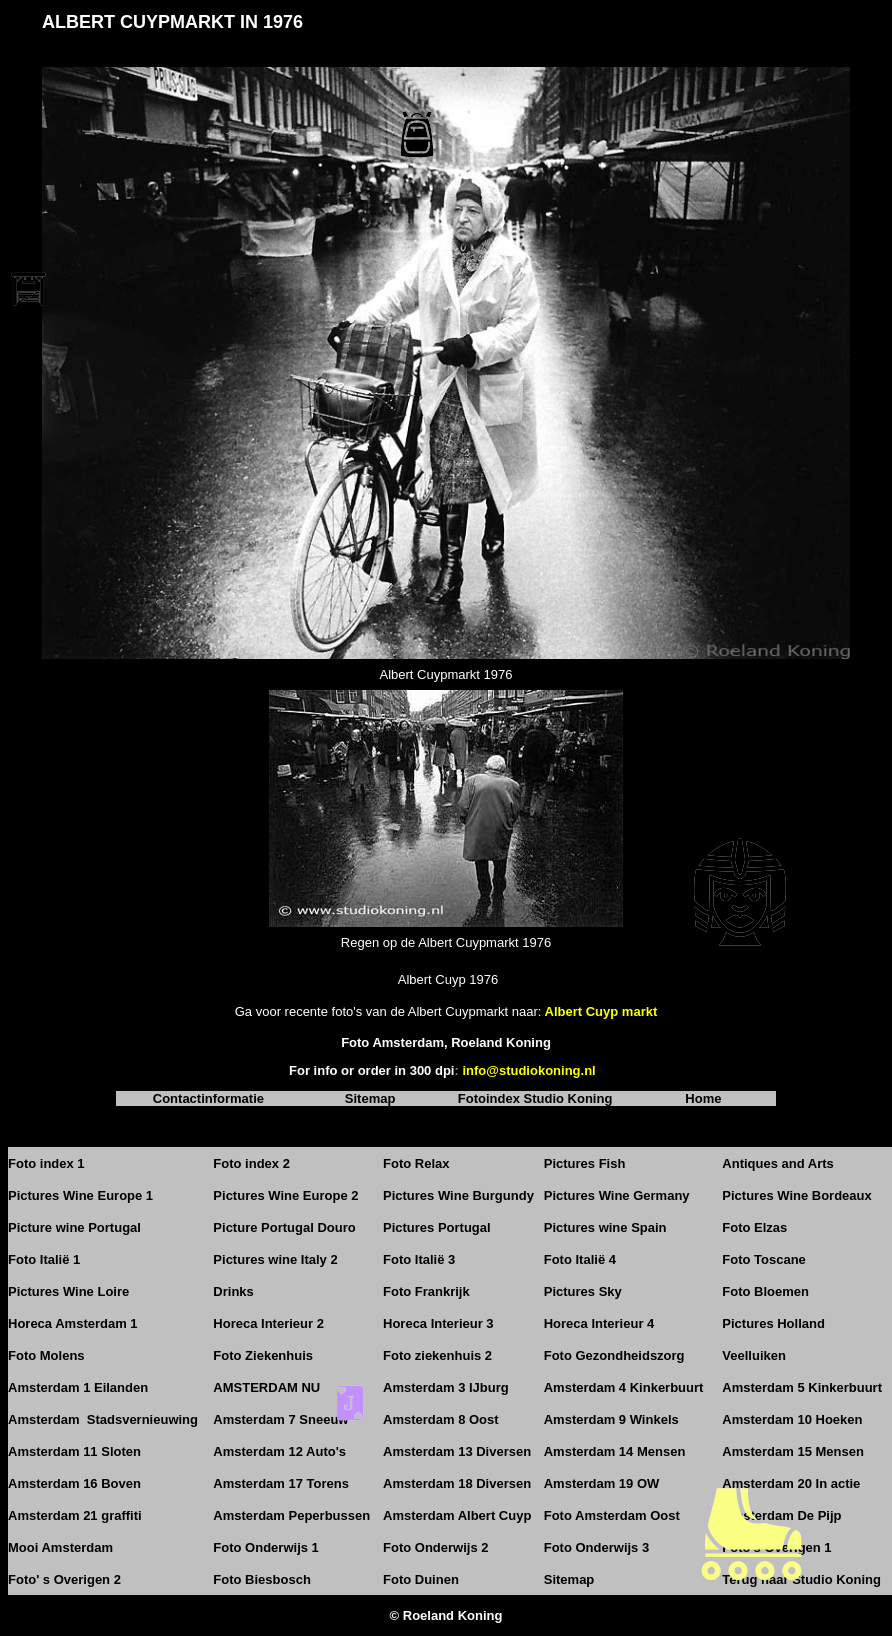 Image resolution: width=892 pixels, height=1636 pixels. Describe the element at coordinates (28, 288) in the screenshot. I see `access ranch or farm management features` at that location.